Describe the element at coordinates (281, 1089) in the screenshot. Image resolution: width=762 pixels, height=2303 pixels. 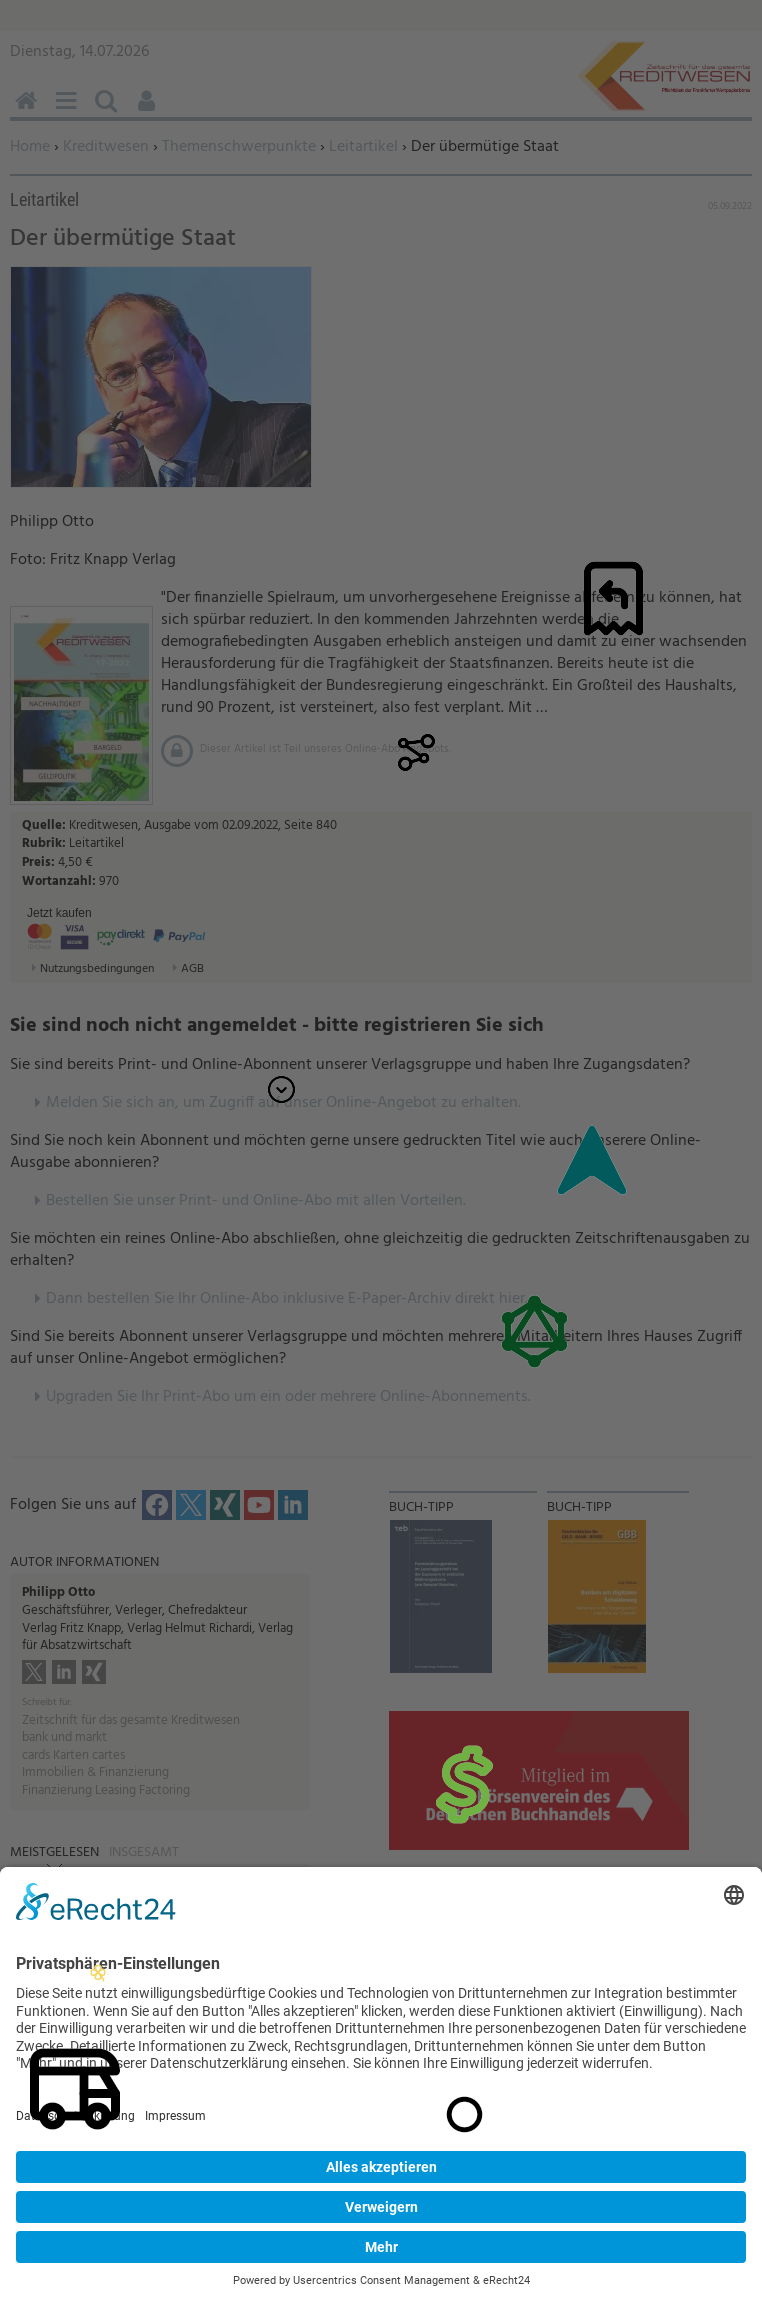
I see `expand to show more content` at that location.